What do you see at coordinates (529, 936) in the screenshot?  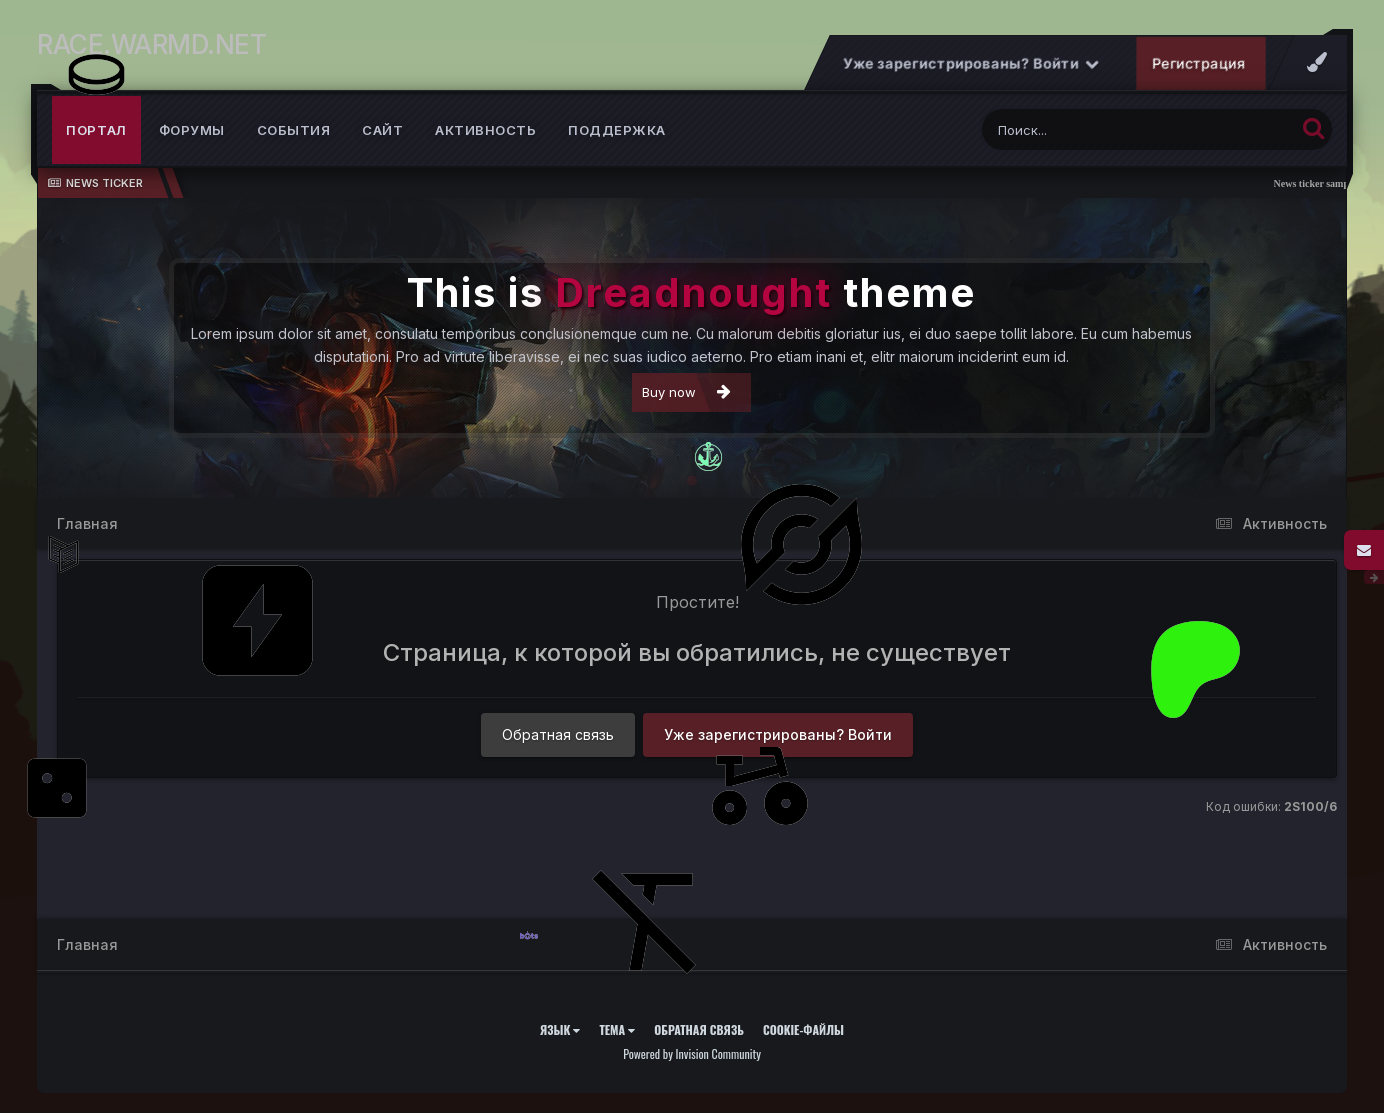 I see `bots platform logo` at bounding box center [529, 936].